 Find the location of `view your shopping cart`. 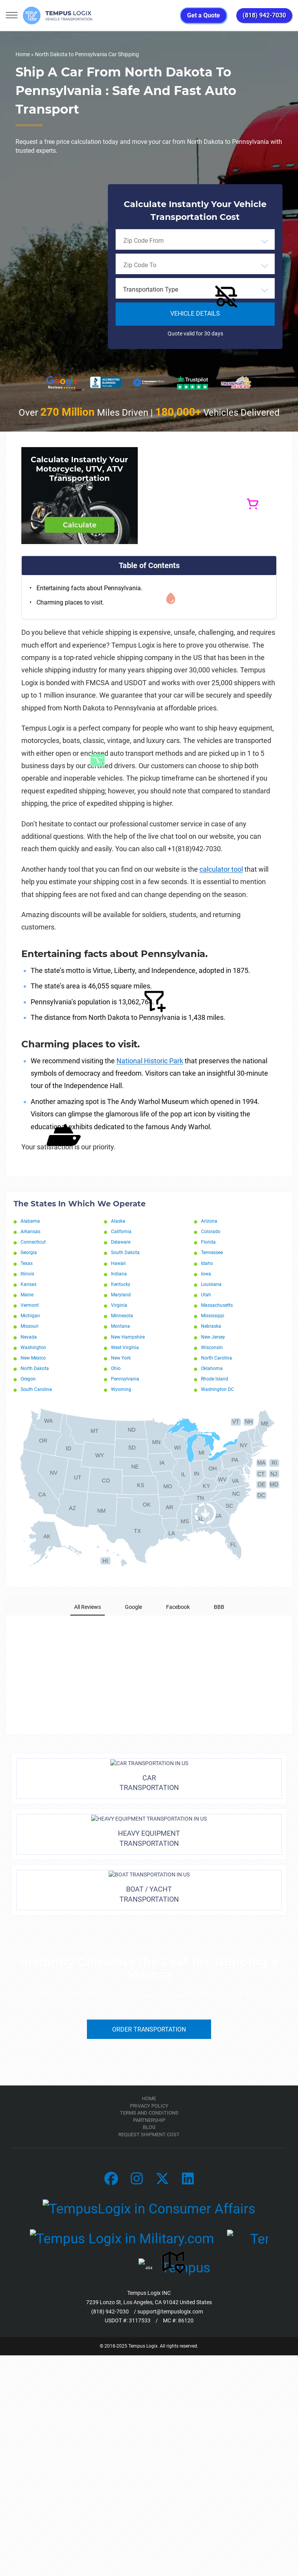

view your shopping cart is located at coordinates (253, 504).